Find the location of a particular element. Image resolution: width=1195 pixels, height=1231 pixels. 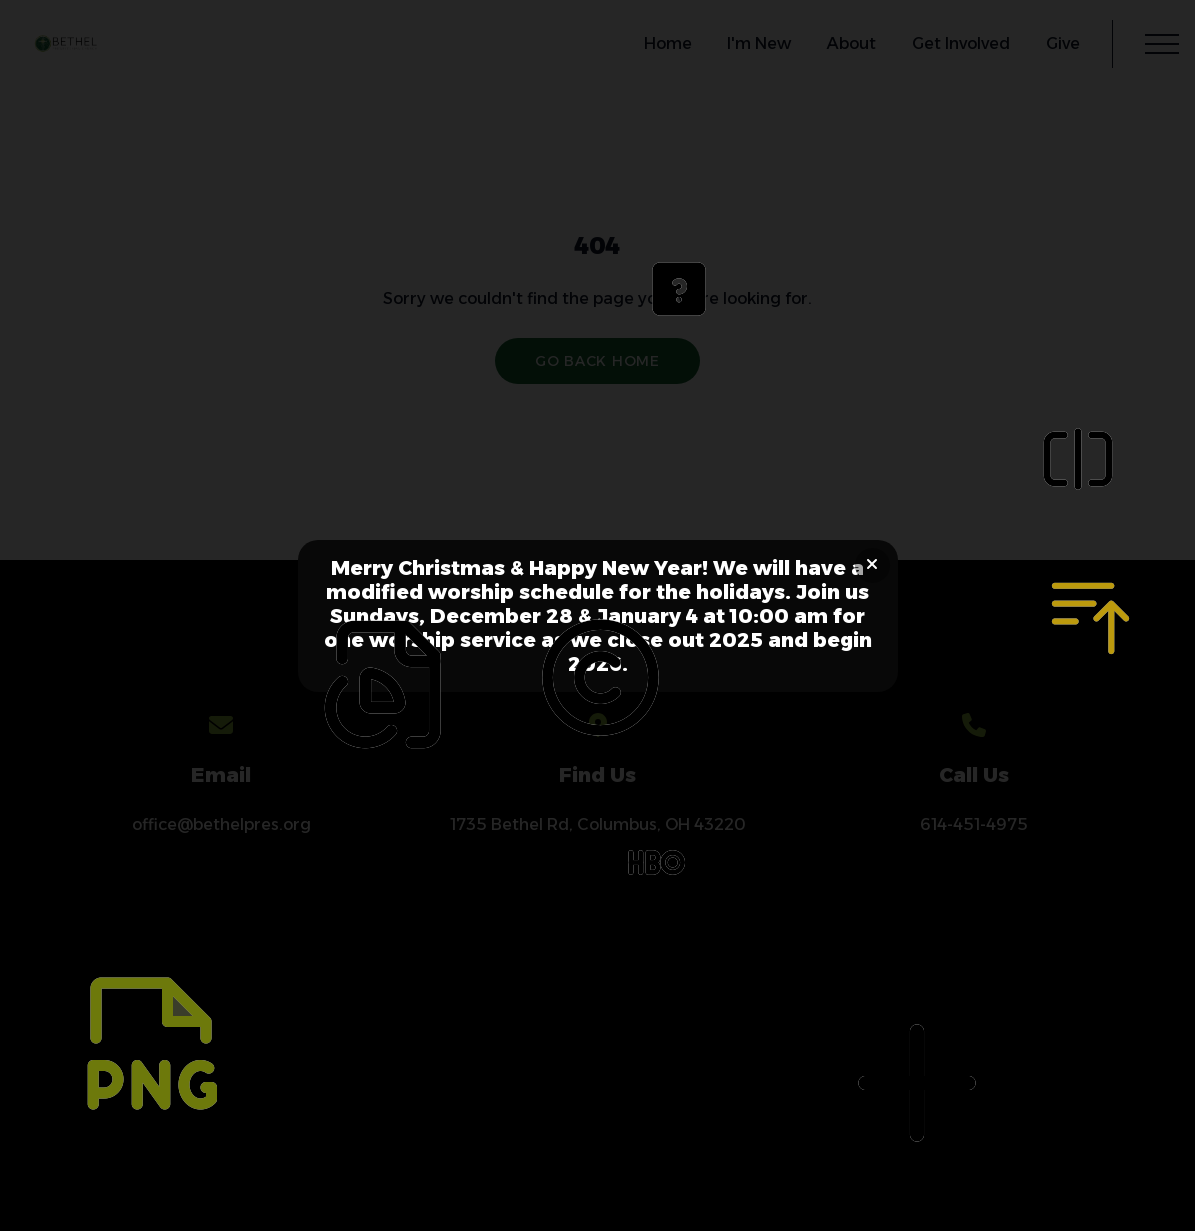

split view horizontally is located at coordinates (1078, 459).